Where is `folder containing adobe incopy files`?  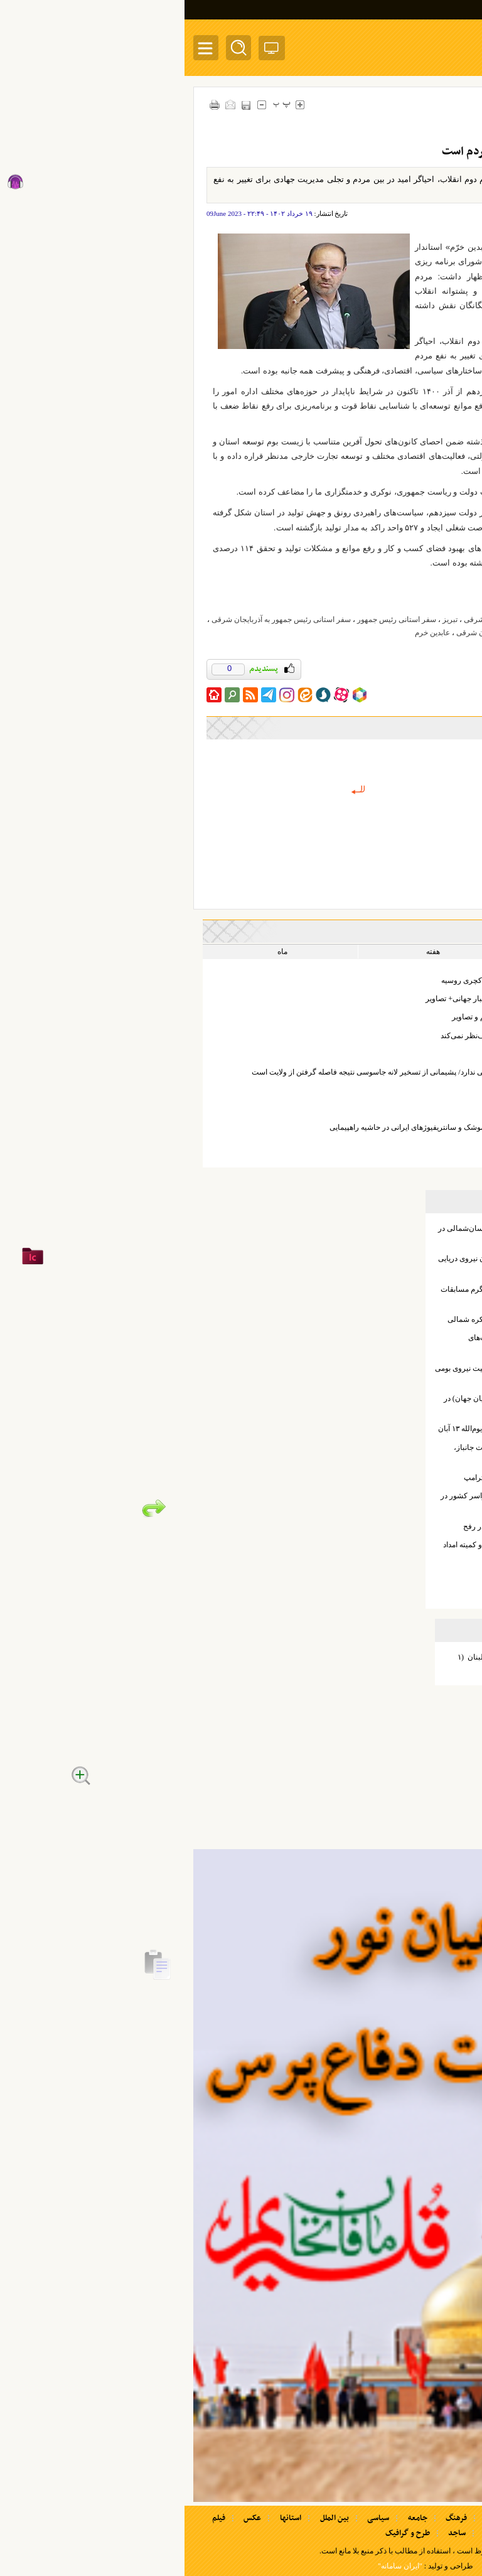 folder containing adobe incopy files is located at coordinates (33, 1257).